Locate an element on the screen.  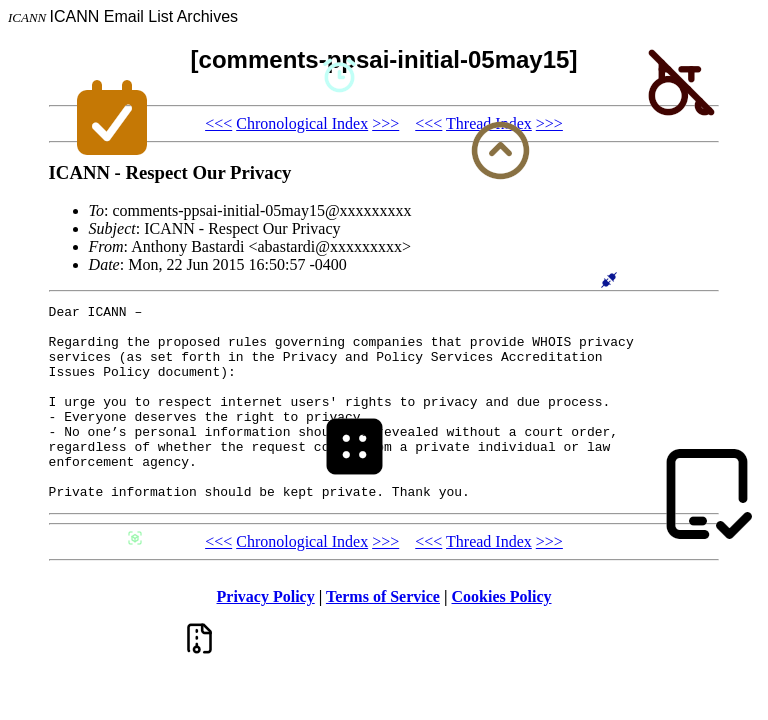
open augmented reality mode is located at coordinates (135, 538).